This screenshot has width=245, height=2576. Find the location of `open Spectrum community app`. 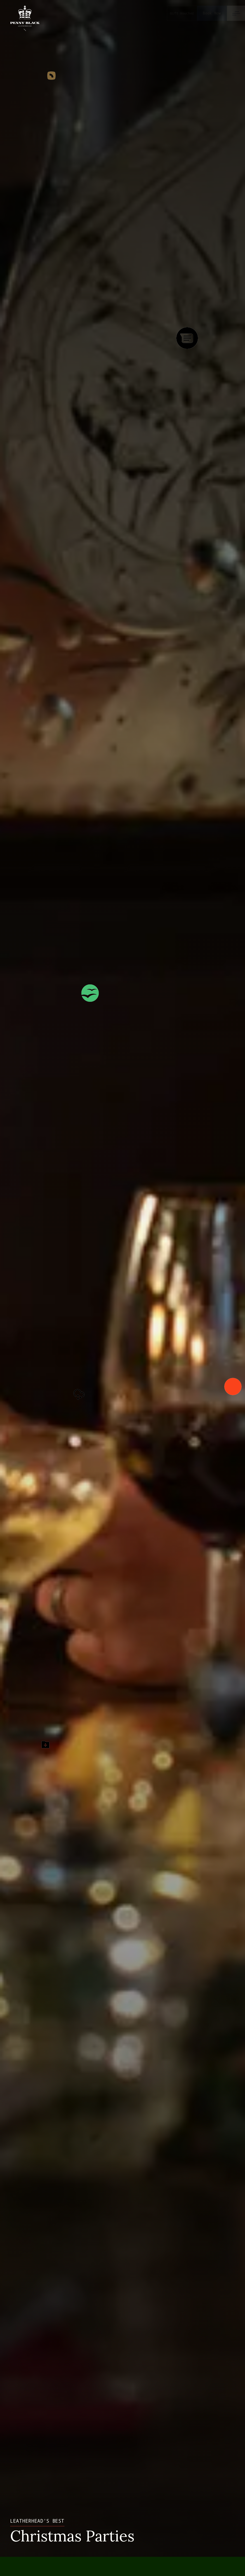

open Spectrum community app is located at coordinates (51, 75).